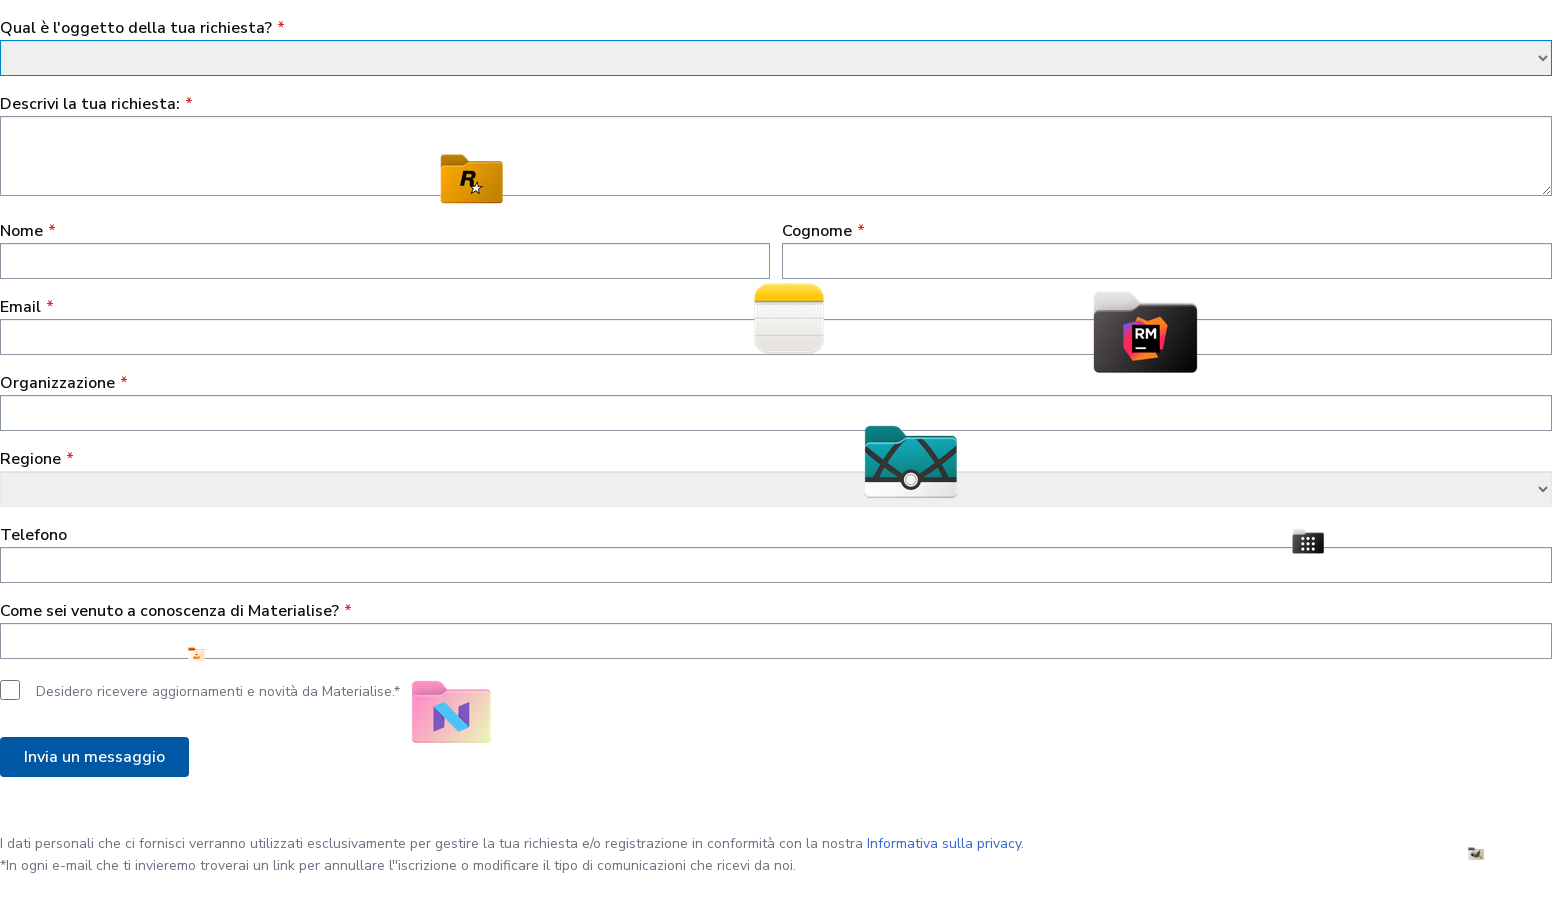 The height and width of the screenshot is (906, 1568). What do you see at coordinates (471, 180) in the screenshot?
I see `folder containing Rockstar Games files or installations` at bounding box center [471, 180].